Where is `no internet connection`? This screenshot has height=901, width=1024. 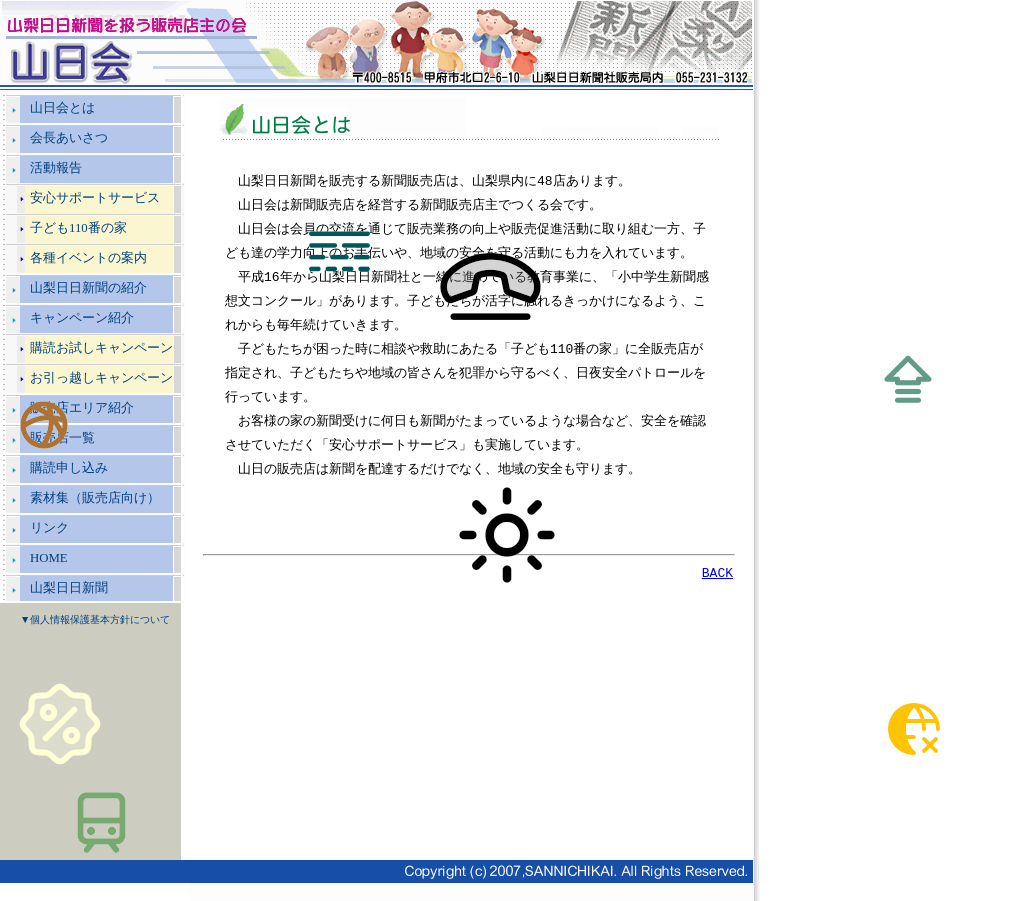
no internet connection is located at coordinates (914, 729).